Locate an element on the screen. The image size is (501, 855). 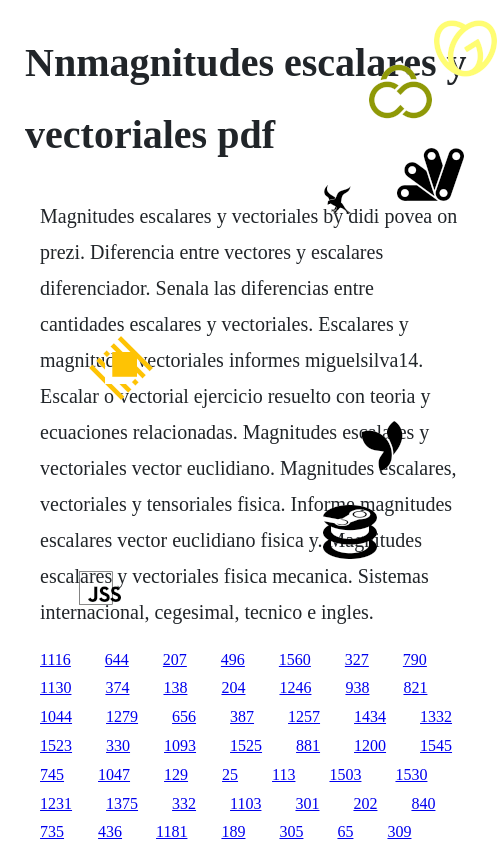
Google Apps Script logo is located at coordinates (430, 174).